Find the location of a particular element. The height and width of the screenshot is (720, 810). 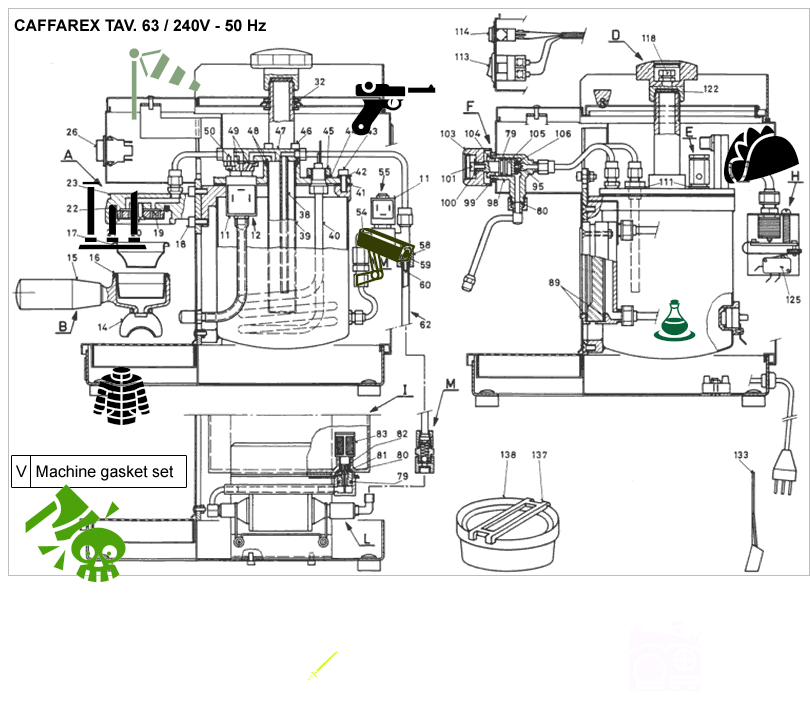

browse mexican food options is located at coordinates (761, 154).